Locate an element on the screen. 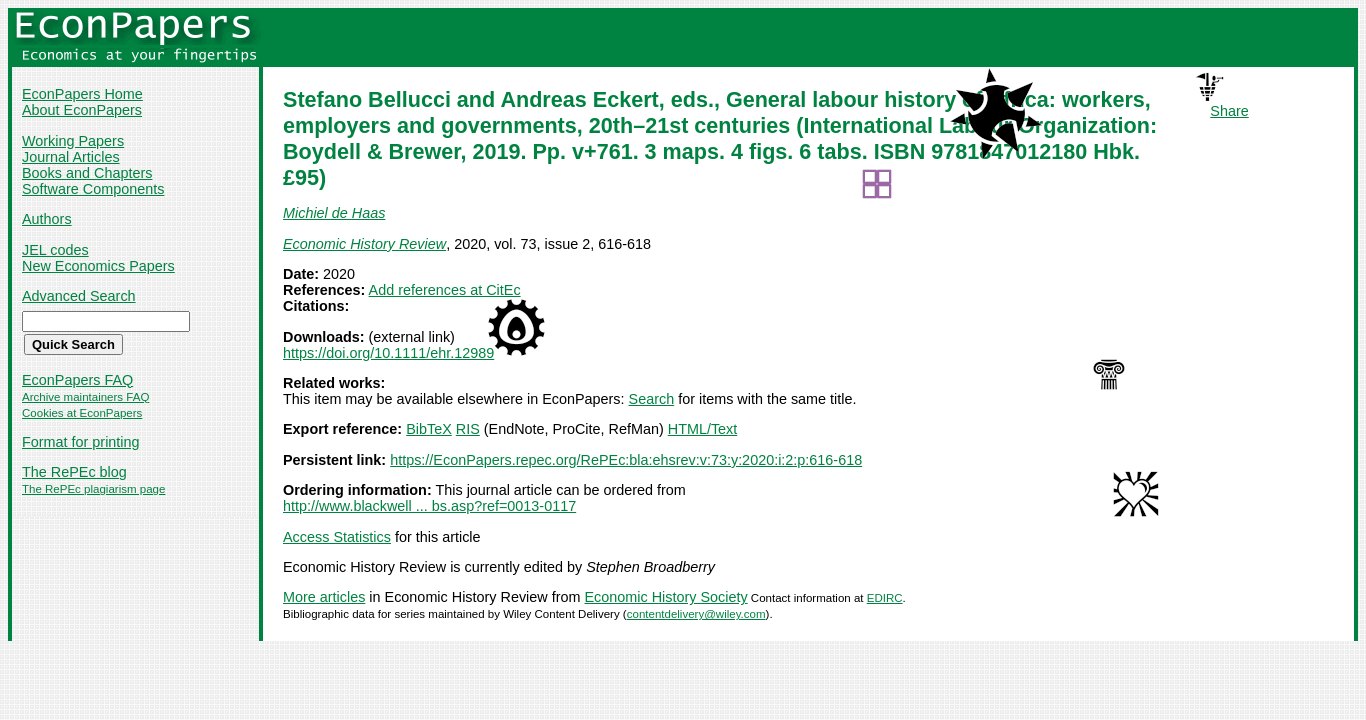  select mace weapon in game inventory is located at coordinates (996, 114).